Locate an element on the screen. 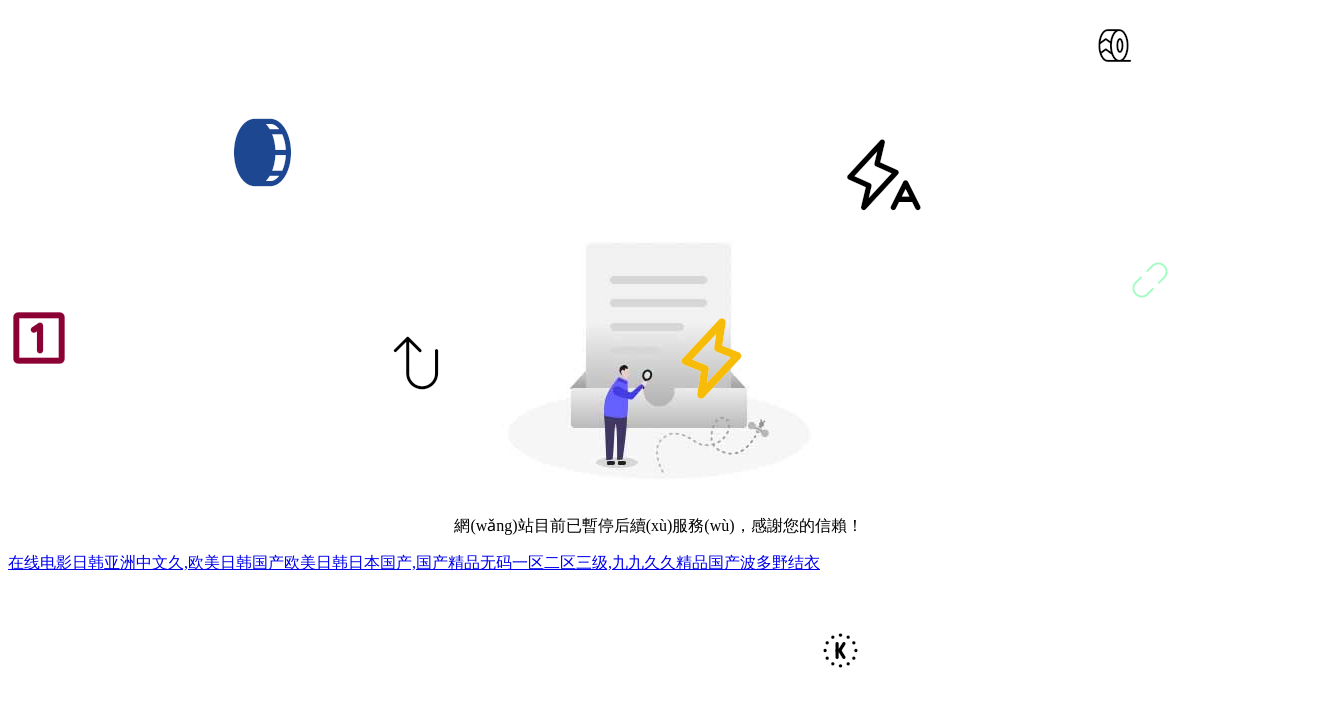  indicates a keyboard shortcut or hotkey is located at coordinates (840, 650).